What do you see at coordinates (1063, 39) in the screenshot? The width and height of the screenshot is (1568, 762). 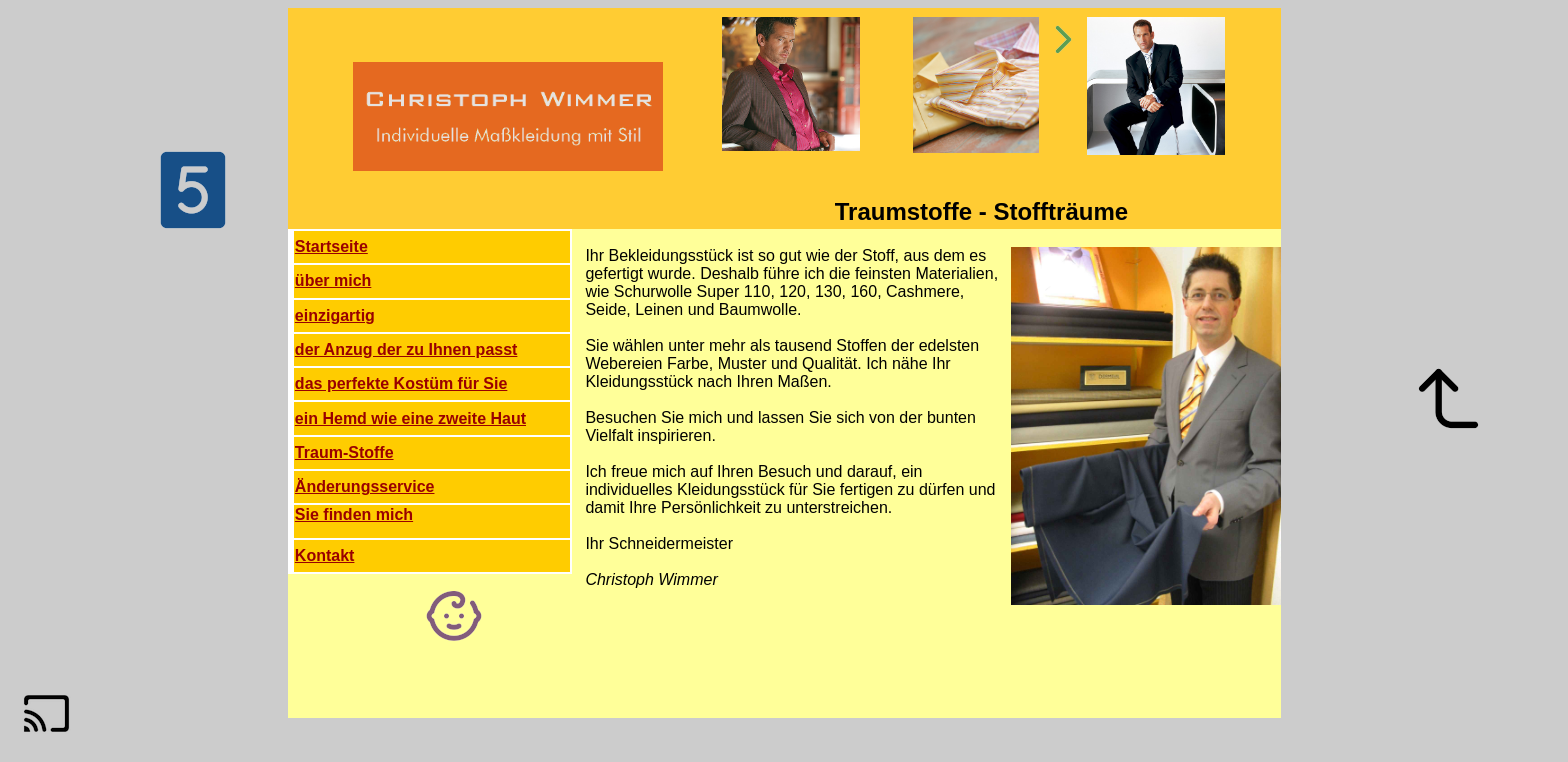 I see `navigate to the next item or page` at bounding box center [1063, 39].